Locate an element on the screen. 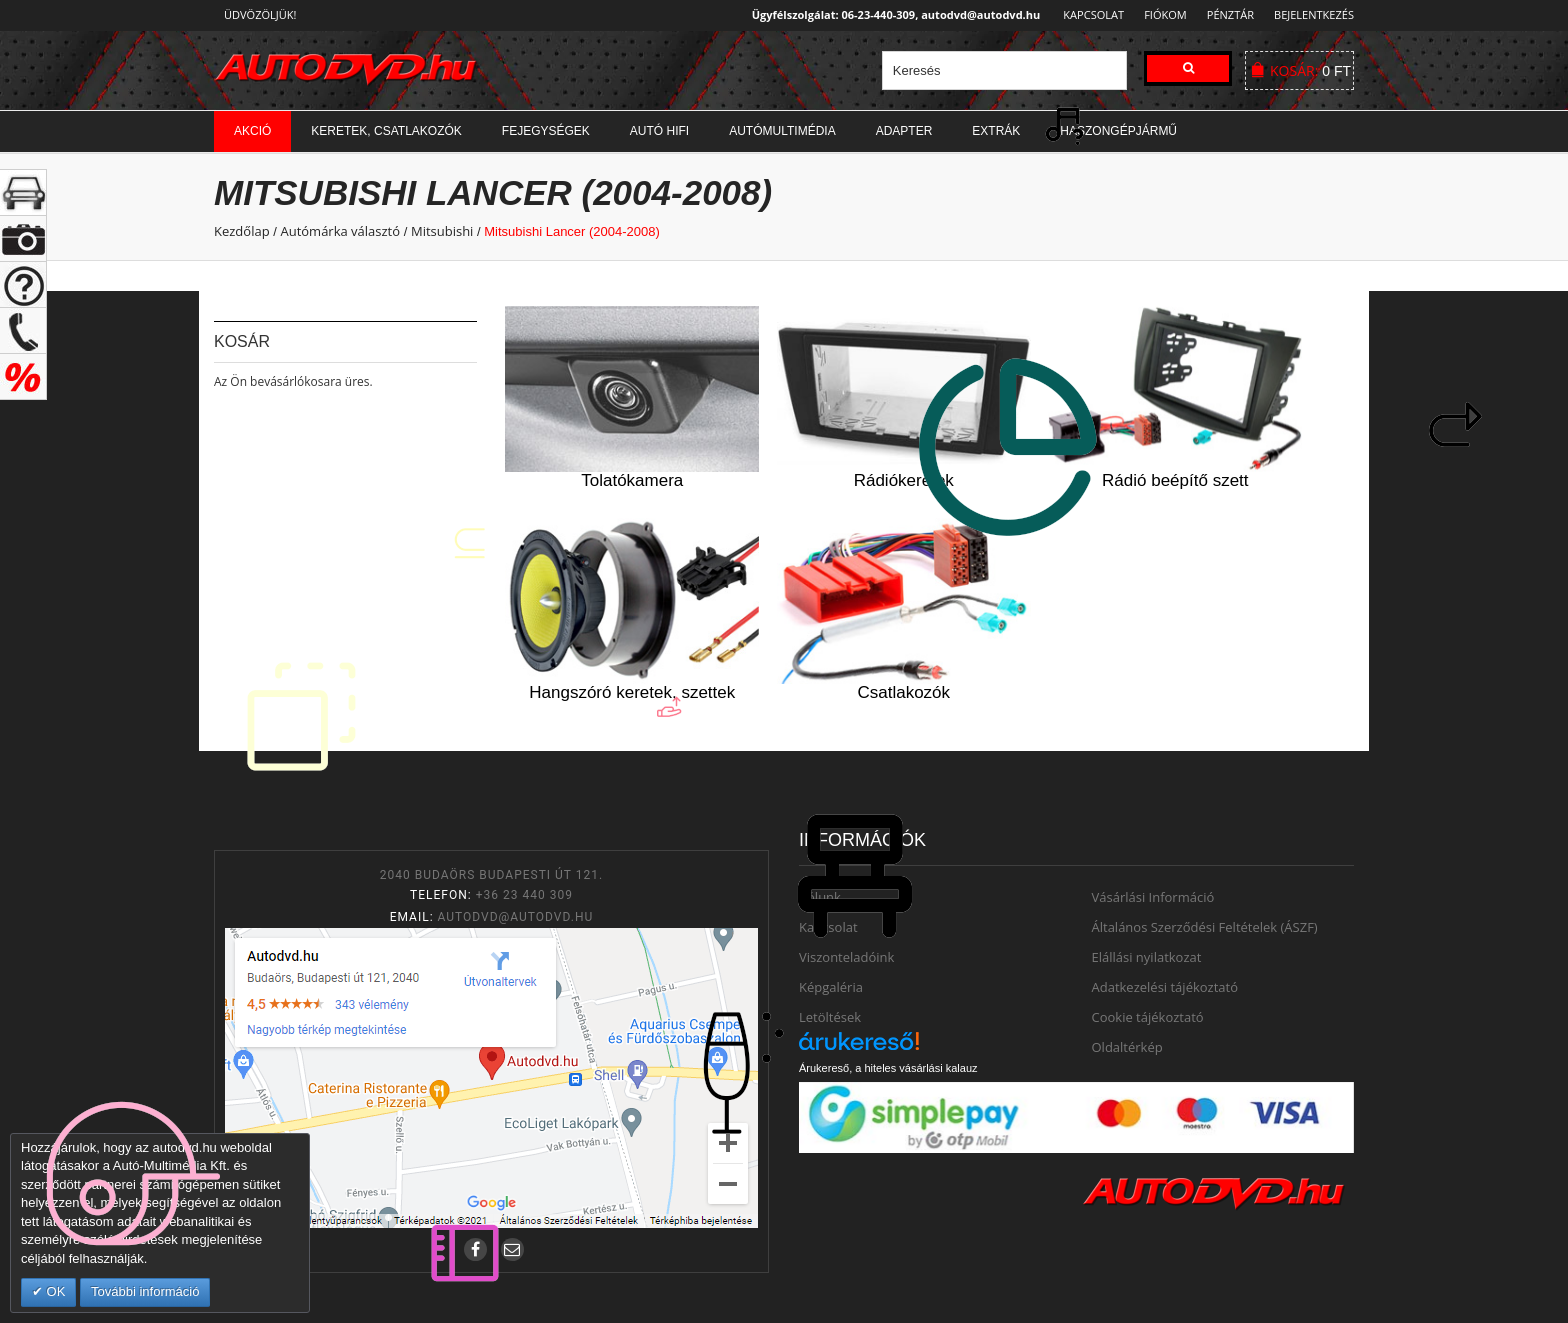 This screenshot has height=1323, width=1568. view analytics breakdown is located at coordinates (1008, 447).